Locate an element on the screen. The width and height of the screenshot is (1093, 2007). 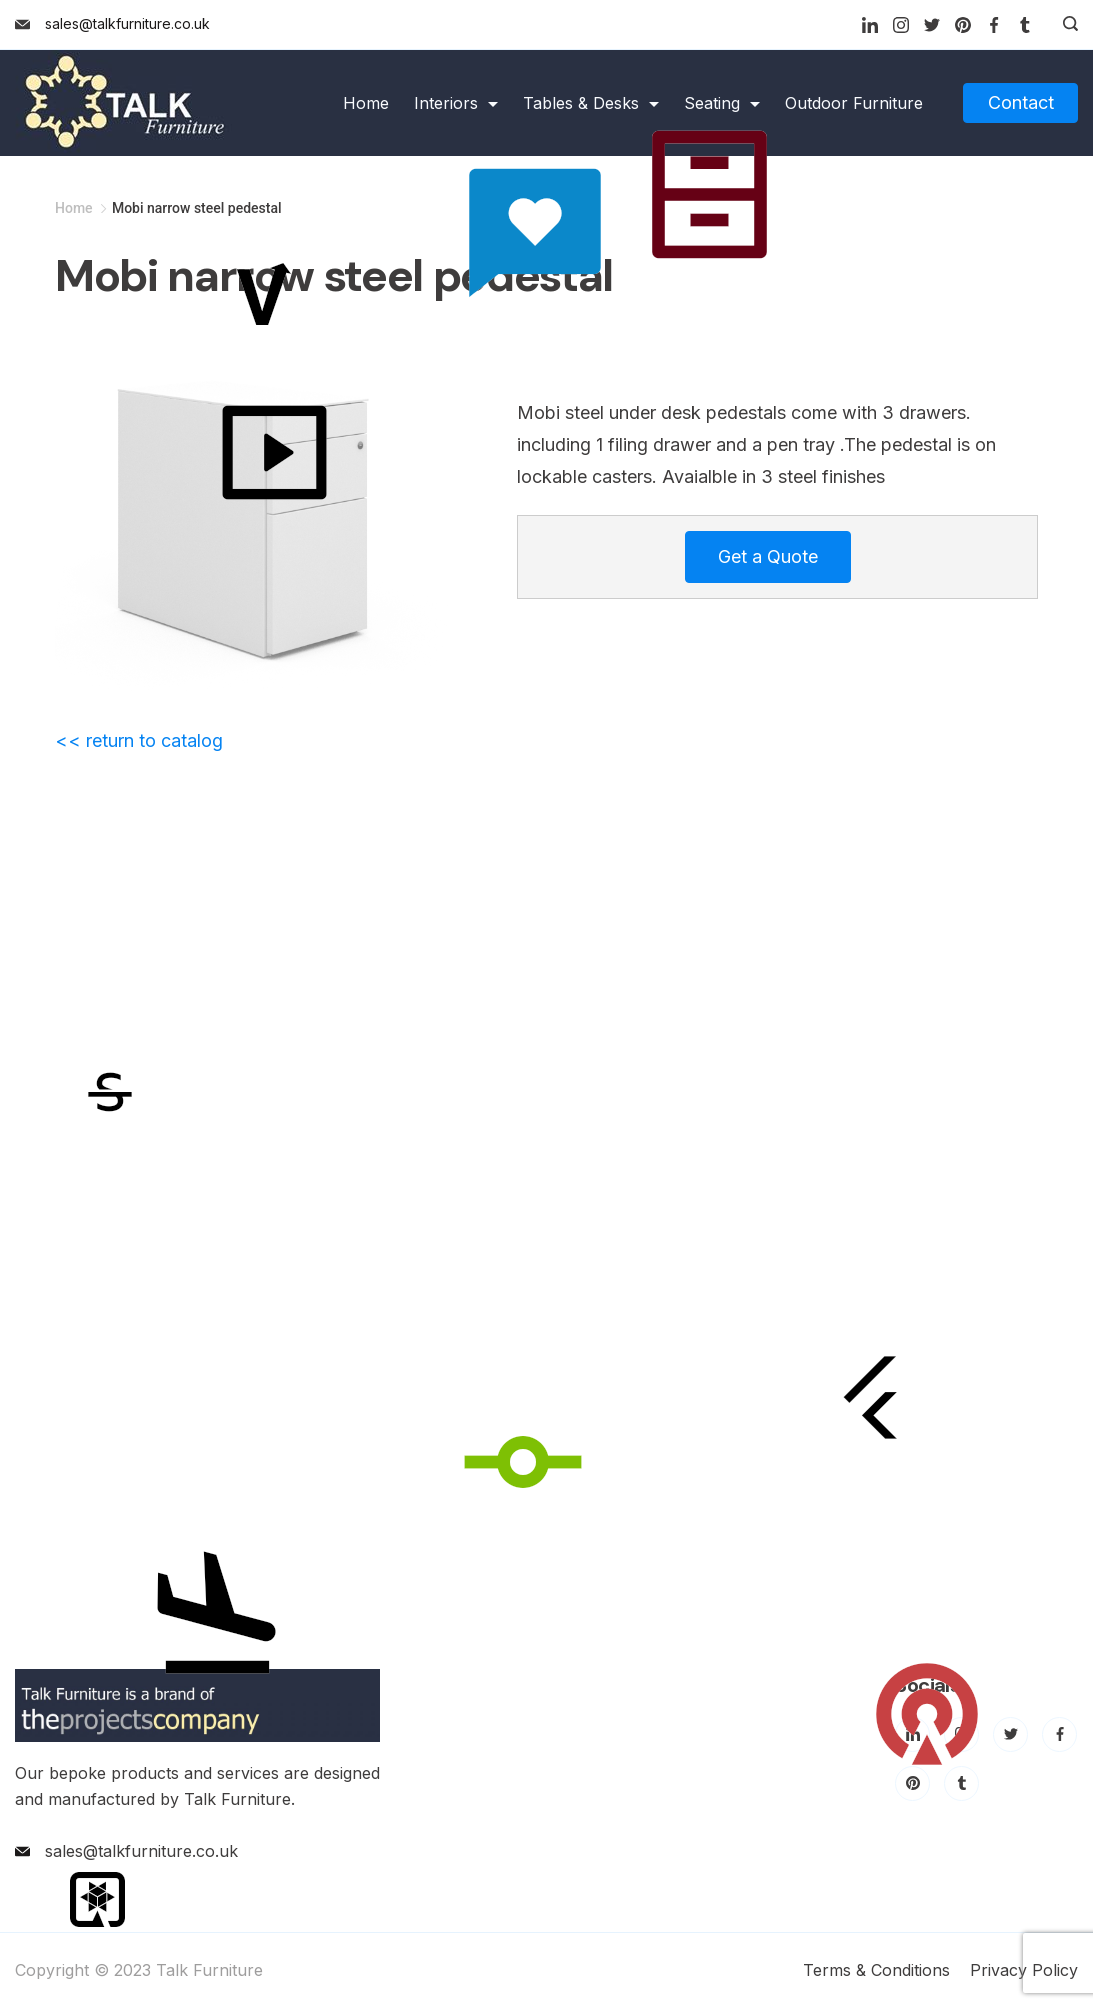
view commit history in version control is located at coordinates (523, 1462).